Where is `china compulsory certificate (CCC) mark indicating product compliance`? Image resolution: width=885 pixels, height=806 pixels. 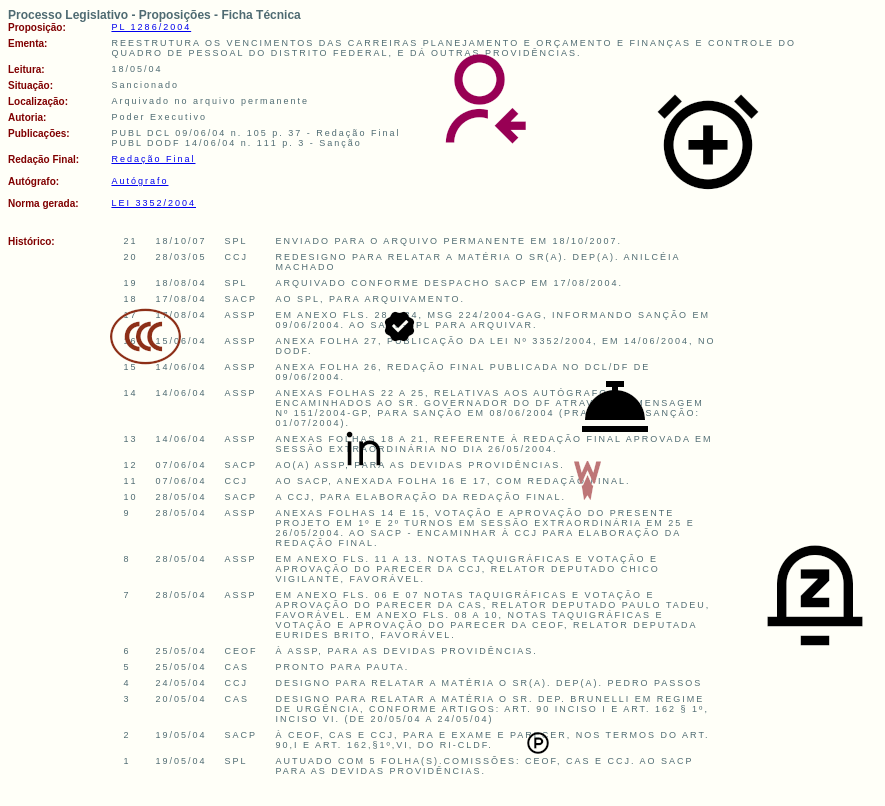
china compulsory certificate (CCC) mark indicating product compliance is located at coordinates (145, 336).